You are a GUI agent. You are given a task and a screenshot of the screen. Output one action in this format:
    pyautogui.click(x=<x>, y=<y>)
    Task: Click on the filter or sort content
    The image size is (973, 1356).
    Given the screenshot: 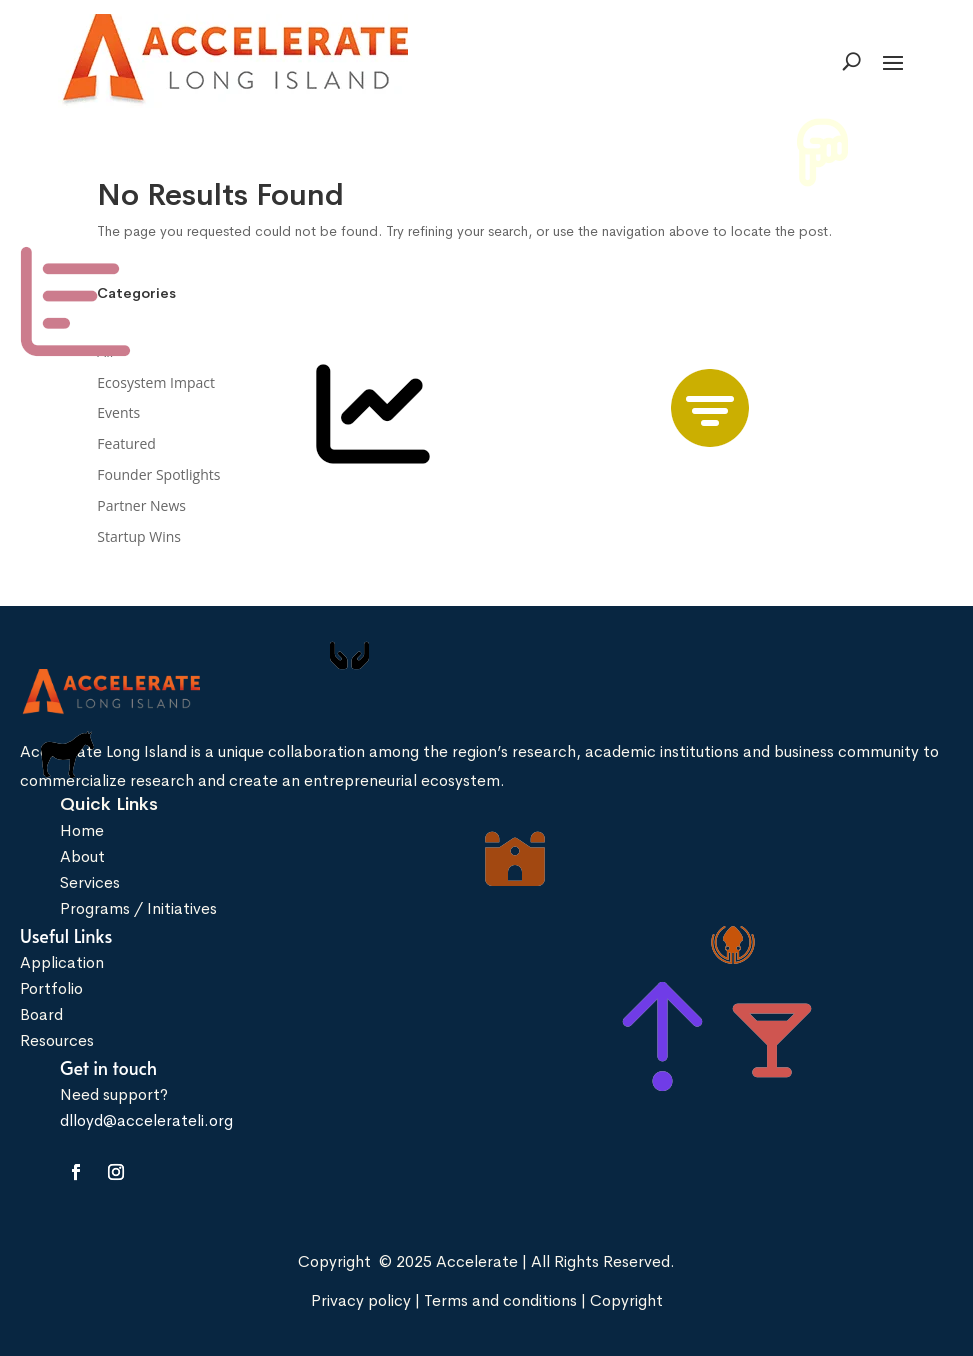 What is the action you would take?
    pyautogui.click(x=710, y=408)
    